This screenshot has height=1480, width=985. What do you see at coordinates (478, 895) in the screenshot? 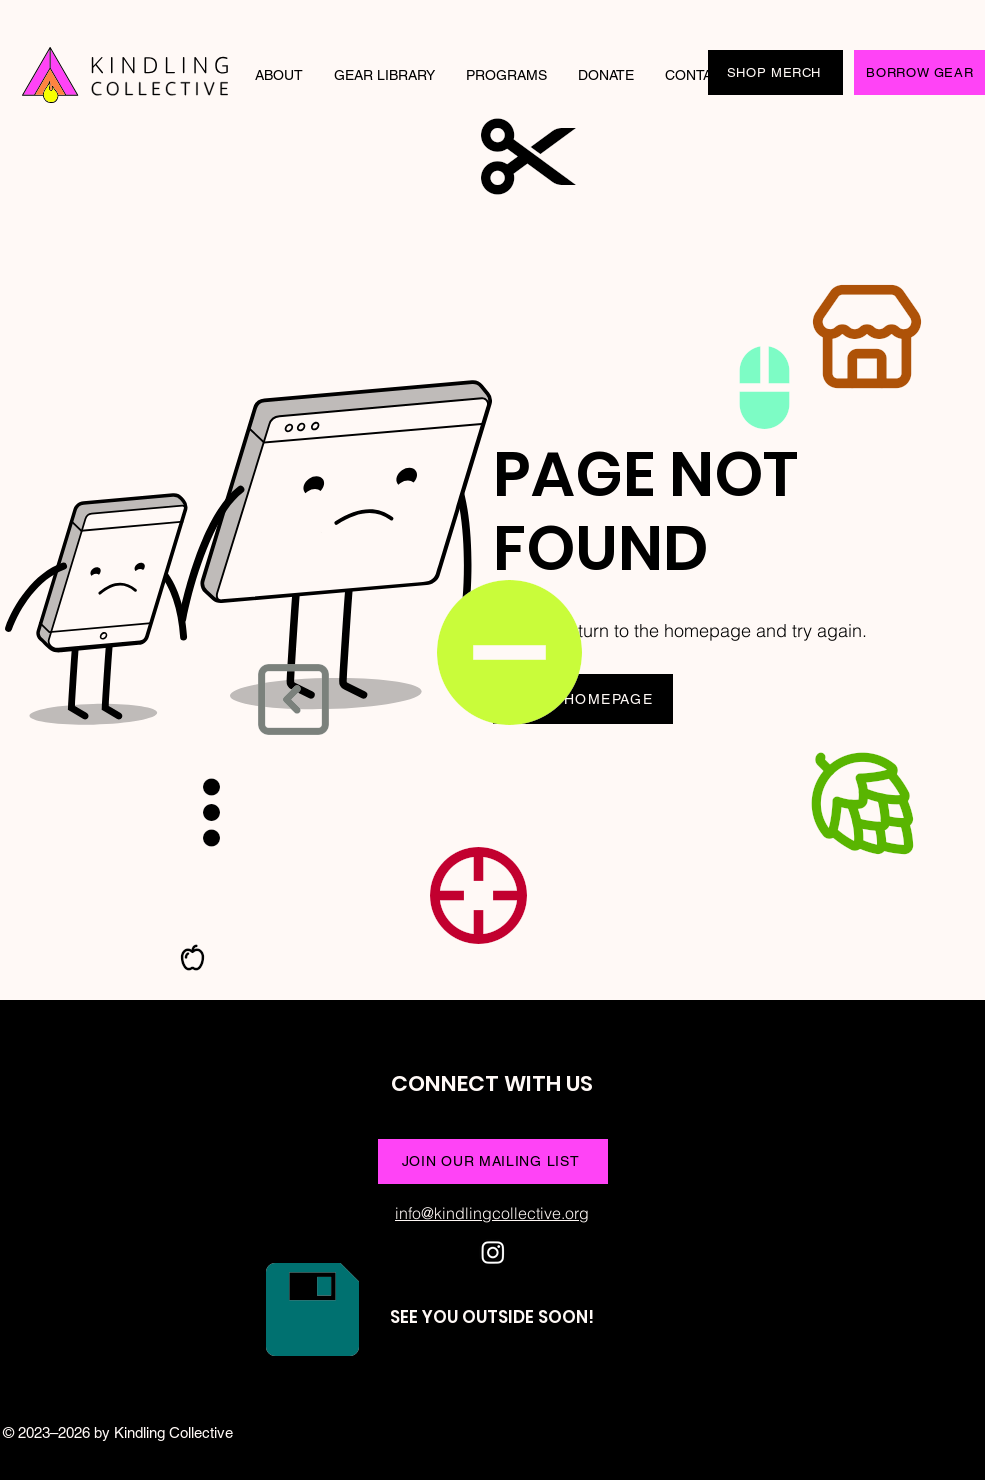
I see `set or view target goals` at bounding box center [478, 895].